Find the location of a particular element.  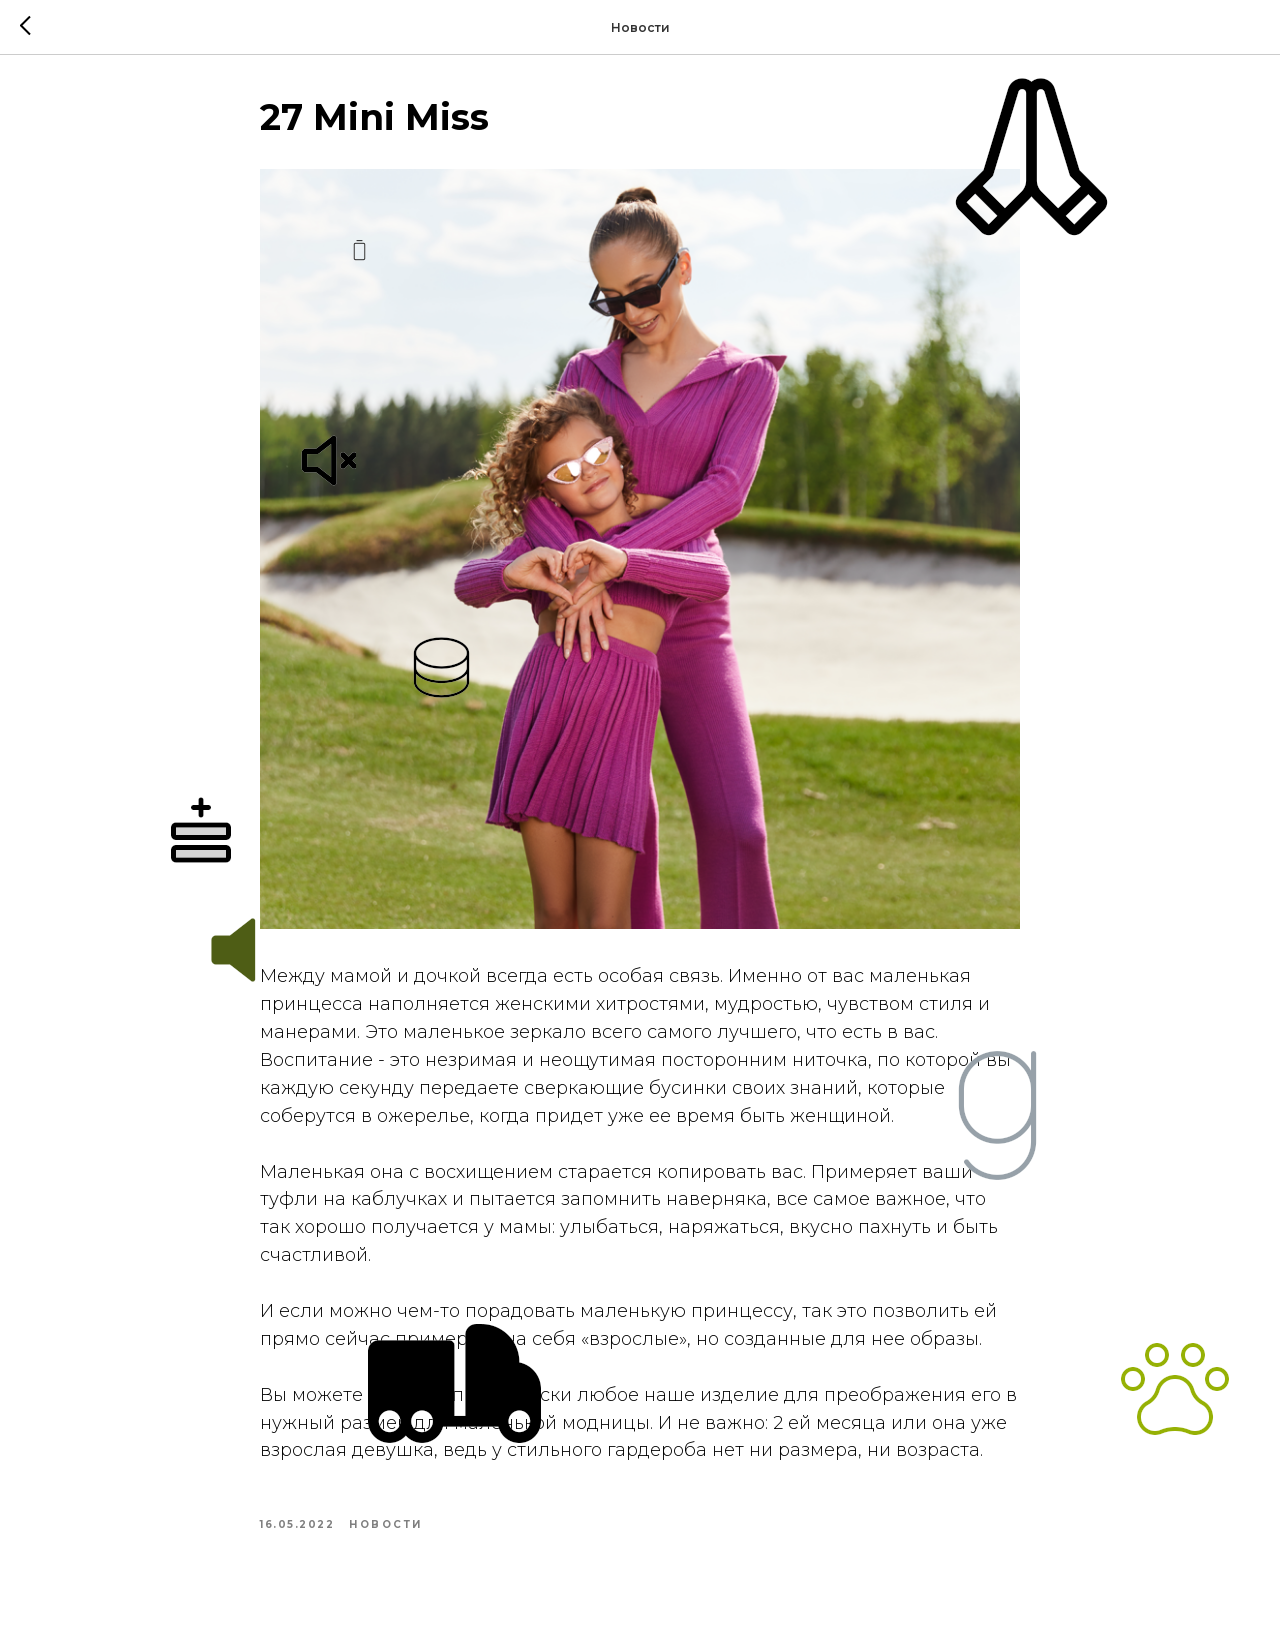

access pet-related features or settings is located at coordinates (1175, 1389).